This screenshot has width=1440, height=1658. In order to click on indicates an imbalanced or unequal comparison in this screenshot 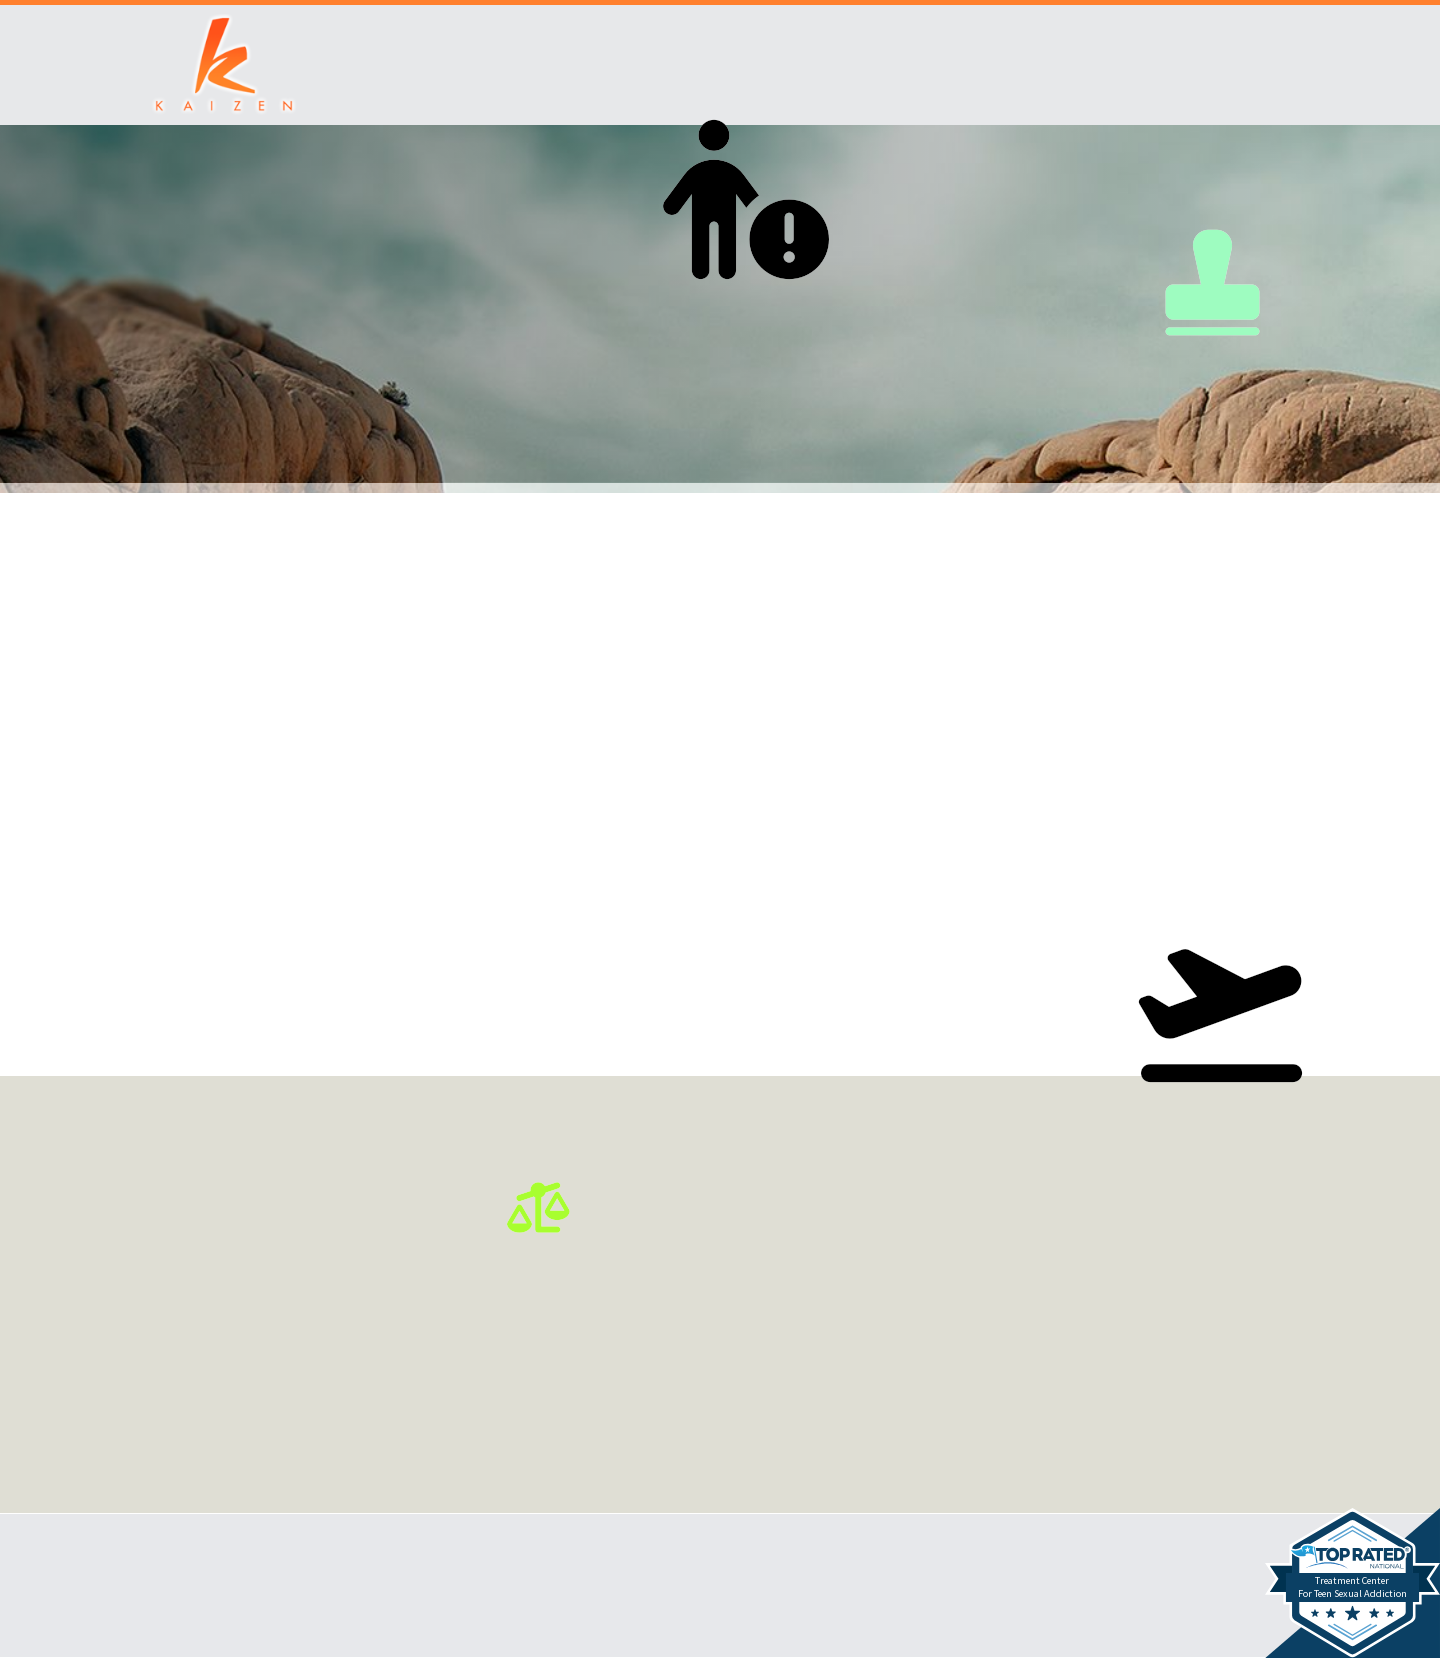, I will do `click(538, 1207)`.